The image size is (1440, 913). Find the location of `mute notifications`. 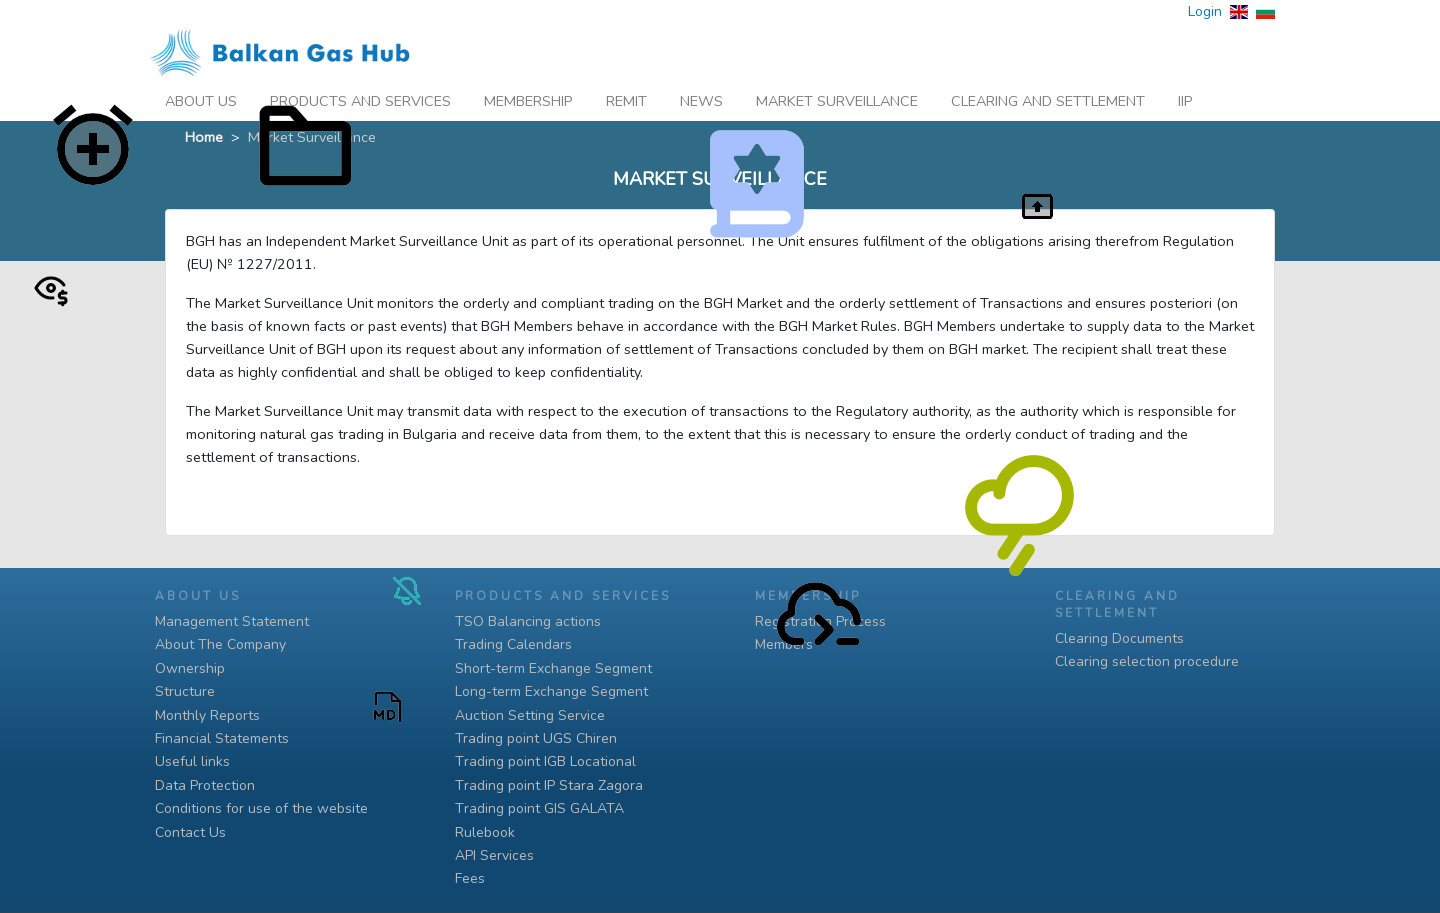

mute notifications is located at coordinates (407, 591).